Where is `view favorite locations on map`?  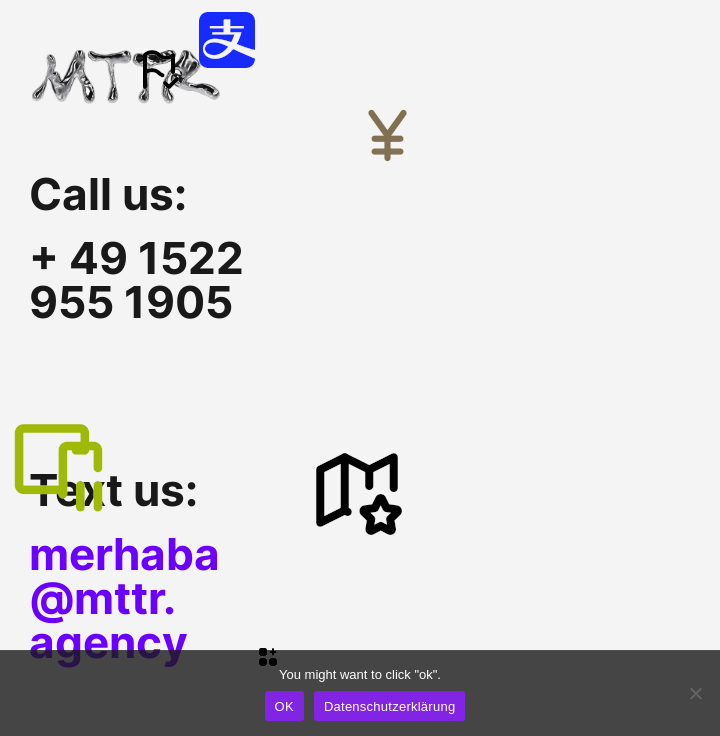 view favorite locations on map is located at coordinates (357, 490).